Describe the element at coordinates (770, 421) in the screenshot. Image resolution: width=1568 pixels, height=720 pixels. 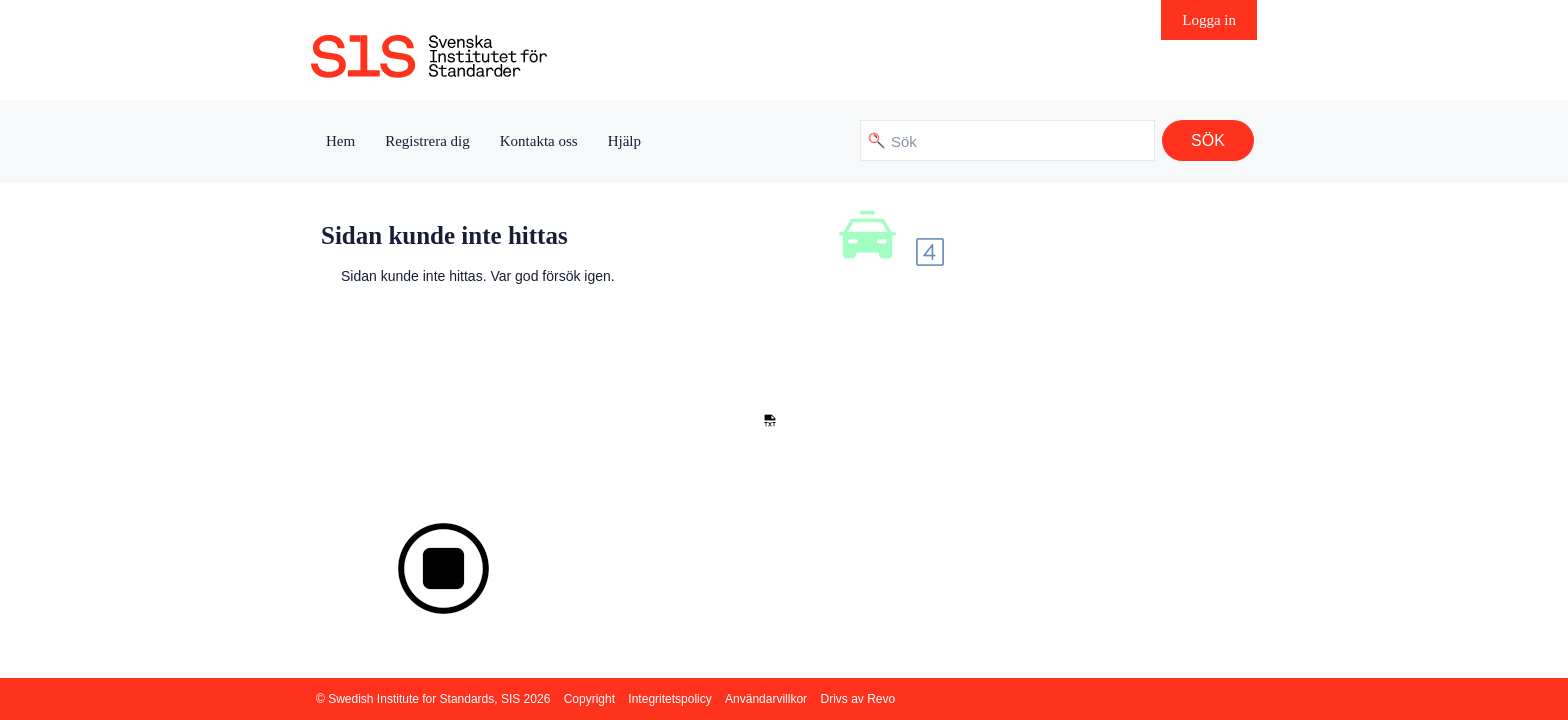
I see `open a plain text file` at that location.